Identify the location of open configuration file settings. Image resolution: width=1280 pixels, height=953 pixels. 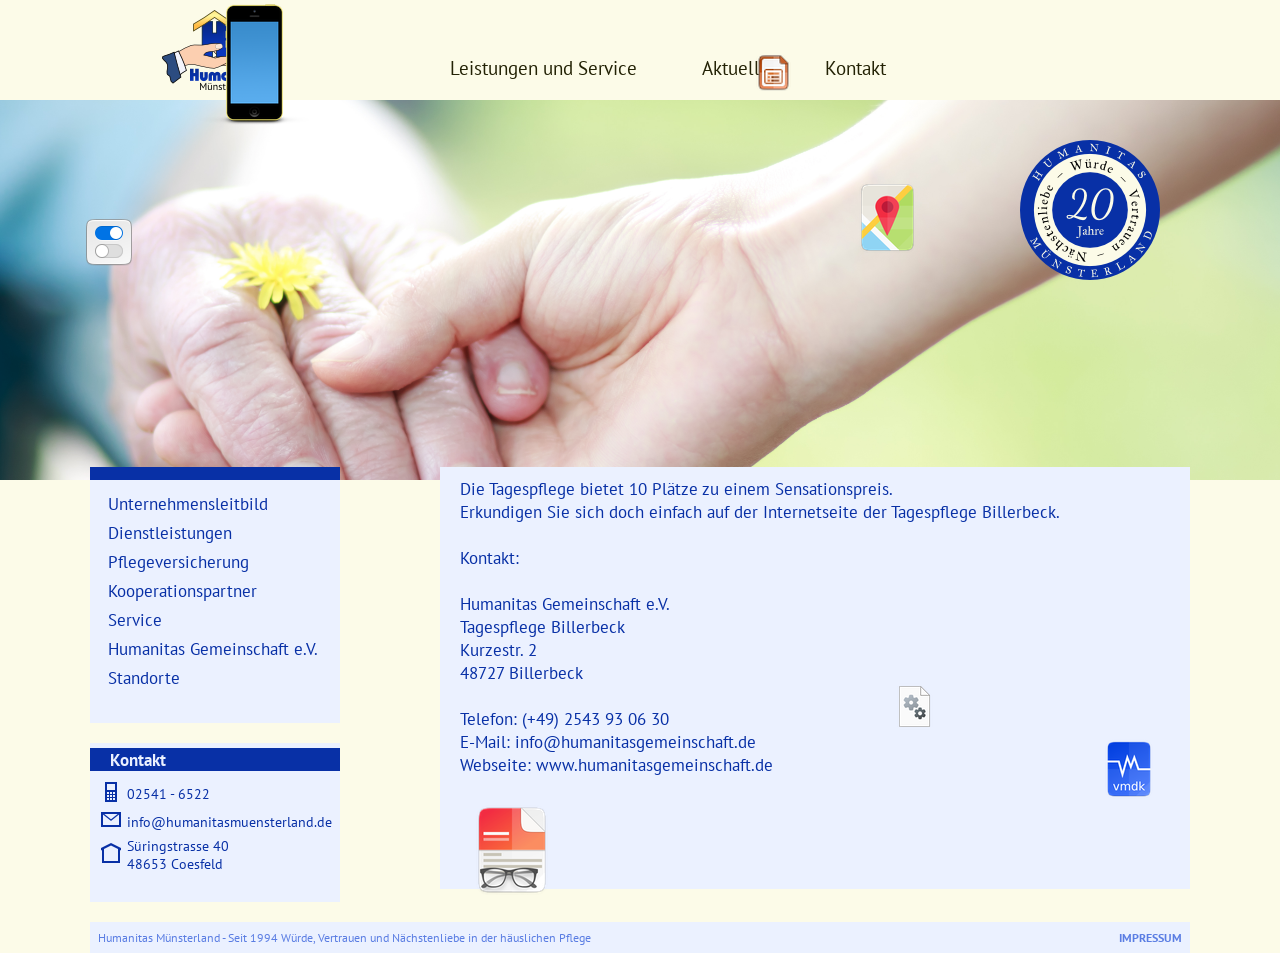
(914, 706).